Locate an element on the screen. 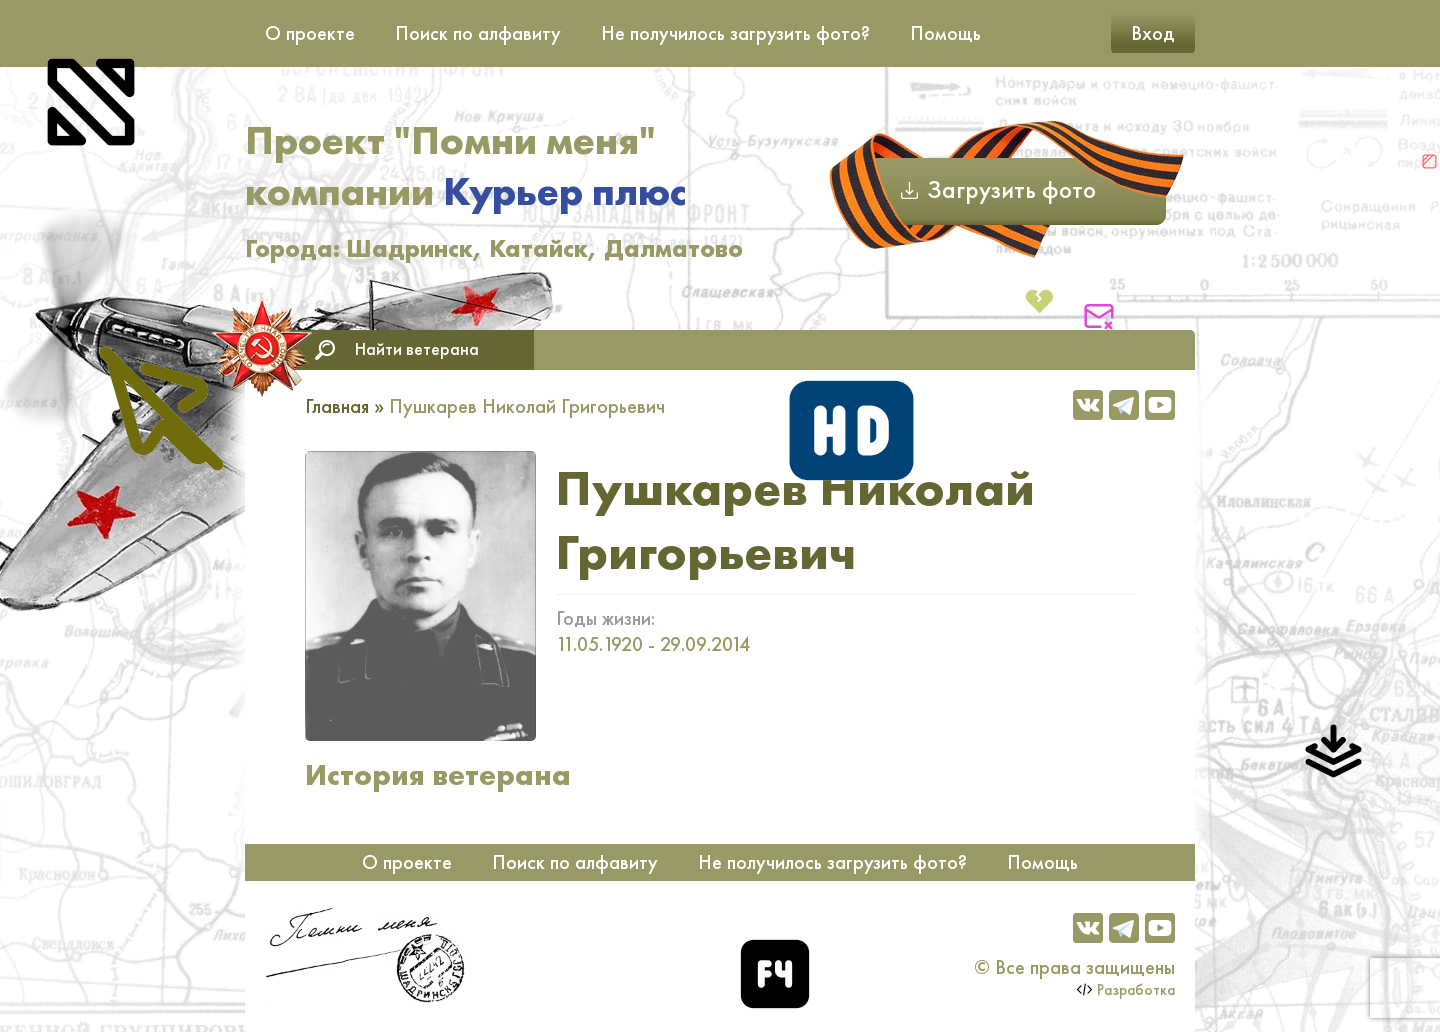 The width and height of the screenshot is (1440, 1032). add item to stack is located at coordinates (1333, 752).